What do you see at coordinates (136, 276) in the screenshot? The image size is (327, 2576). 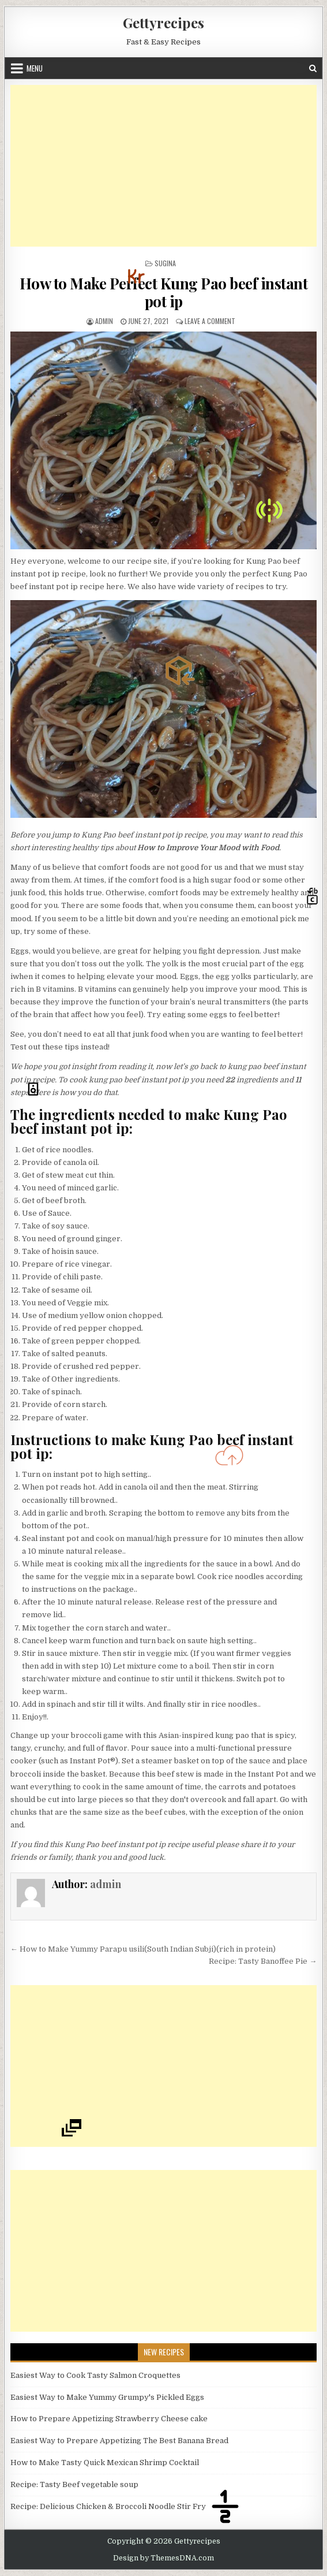 I see `indicates swedish krona currency` at bounding box center [136, 276].